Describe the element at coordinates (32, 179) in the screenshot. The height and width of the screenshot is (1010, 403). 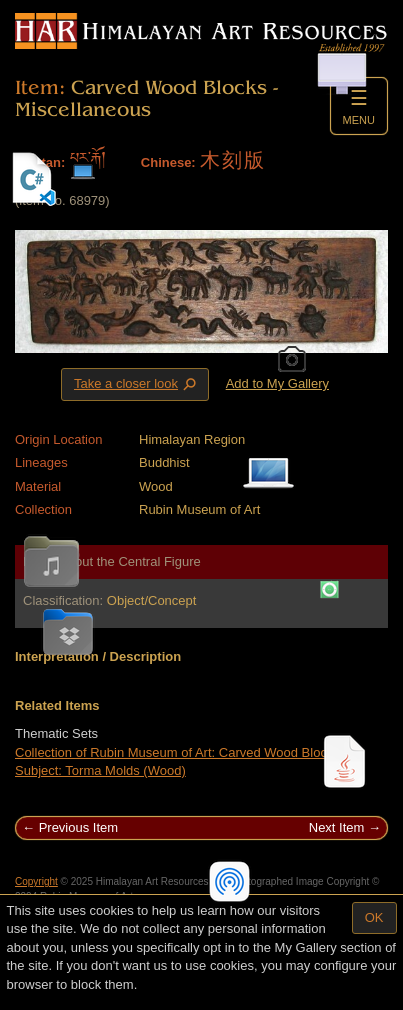
I see `open a C# source code file` at that location.